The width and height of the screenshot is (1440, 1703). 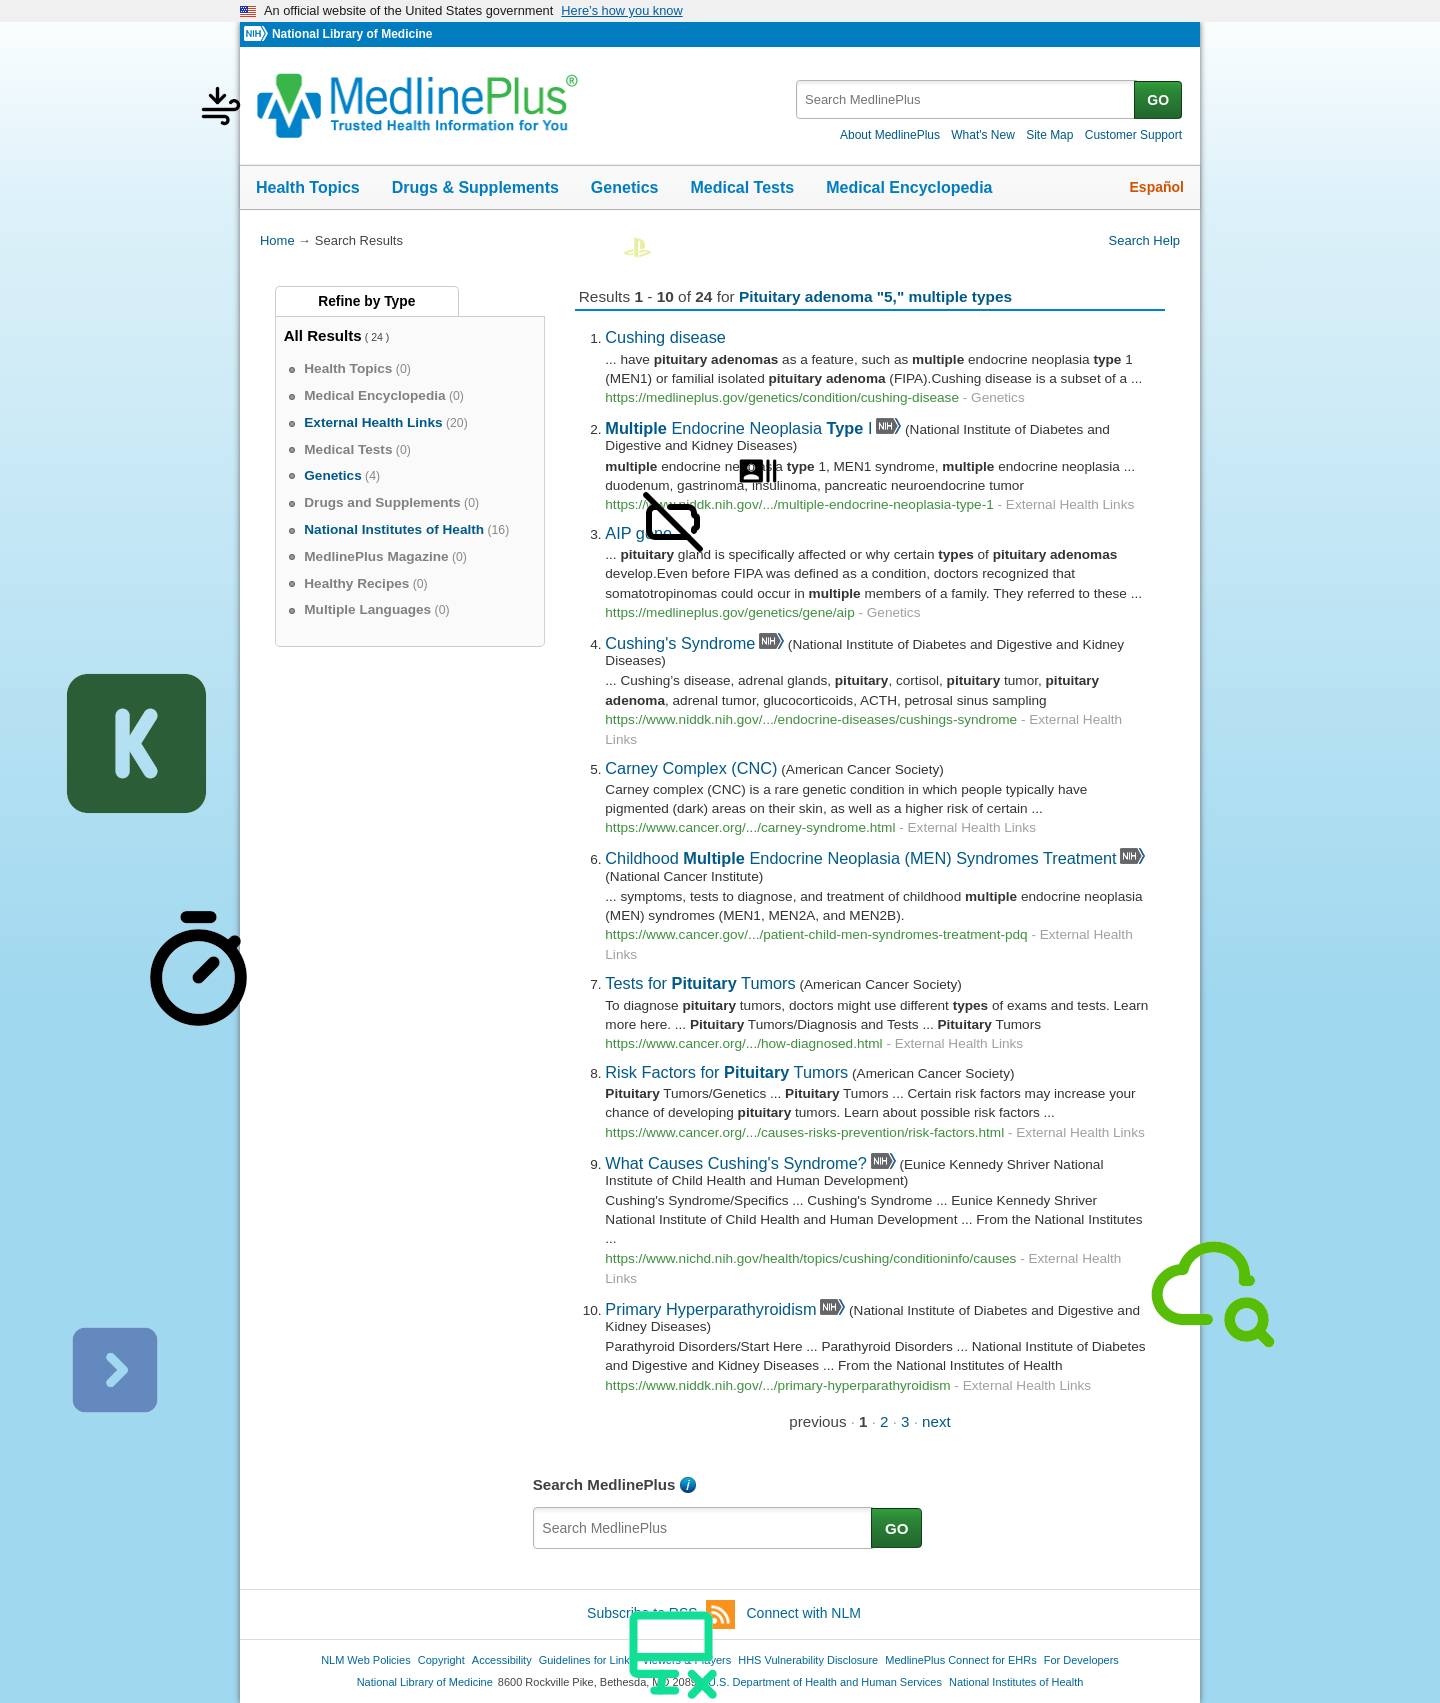 What do you see at coordinates (198, 971) in the screenshot?
I see `start or stop a timer` at bounding box center [198, 971].